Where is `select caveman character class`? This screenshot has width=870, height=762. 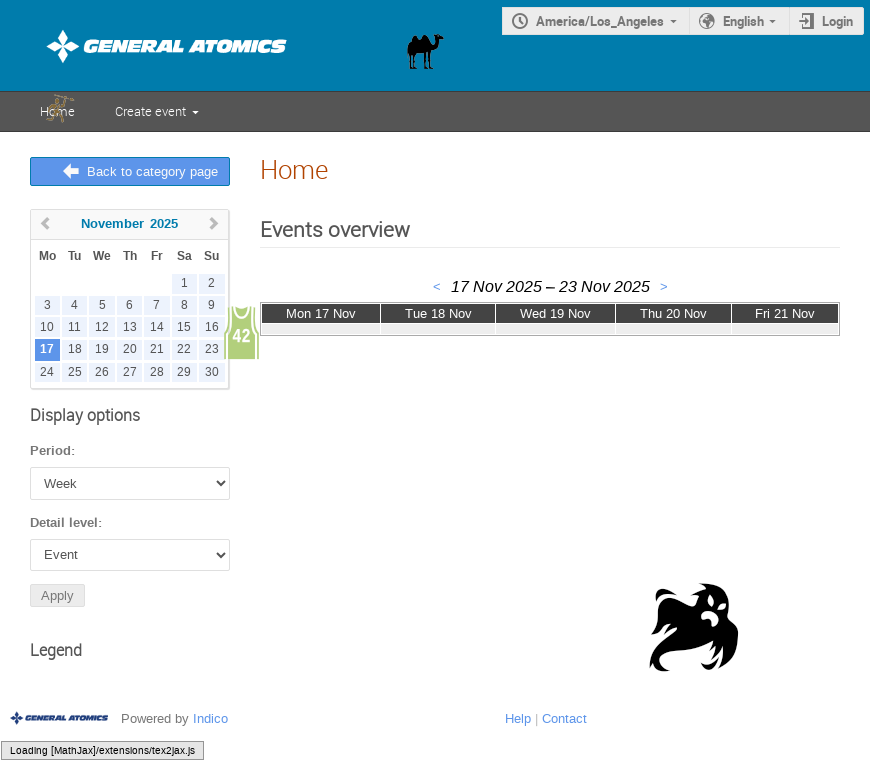
select caveman character class is located at coordinates (60, 108).